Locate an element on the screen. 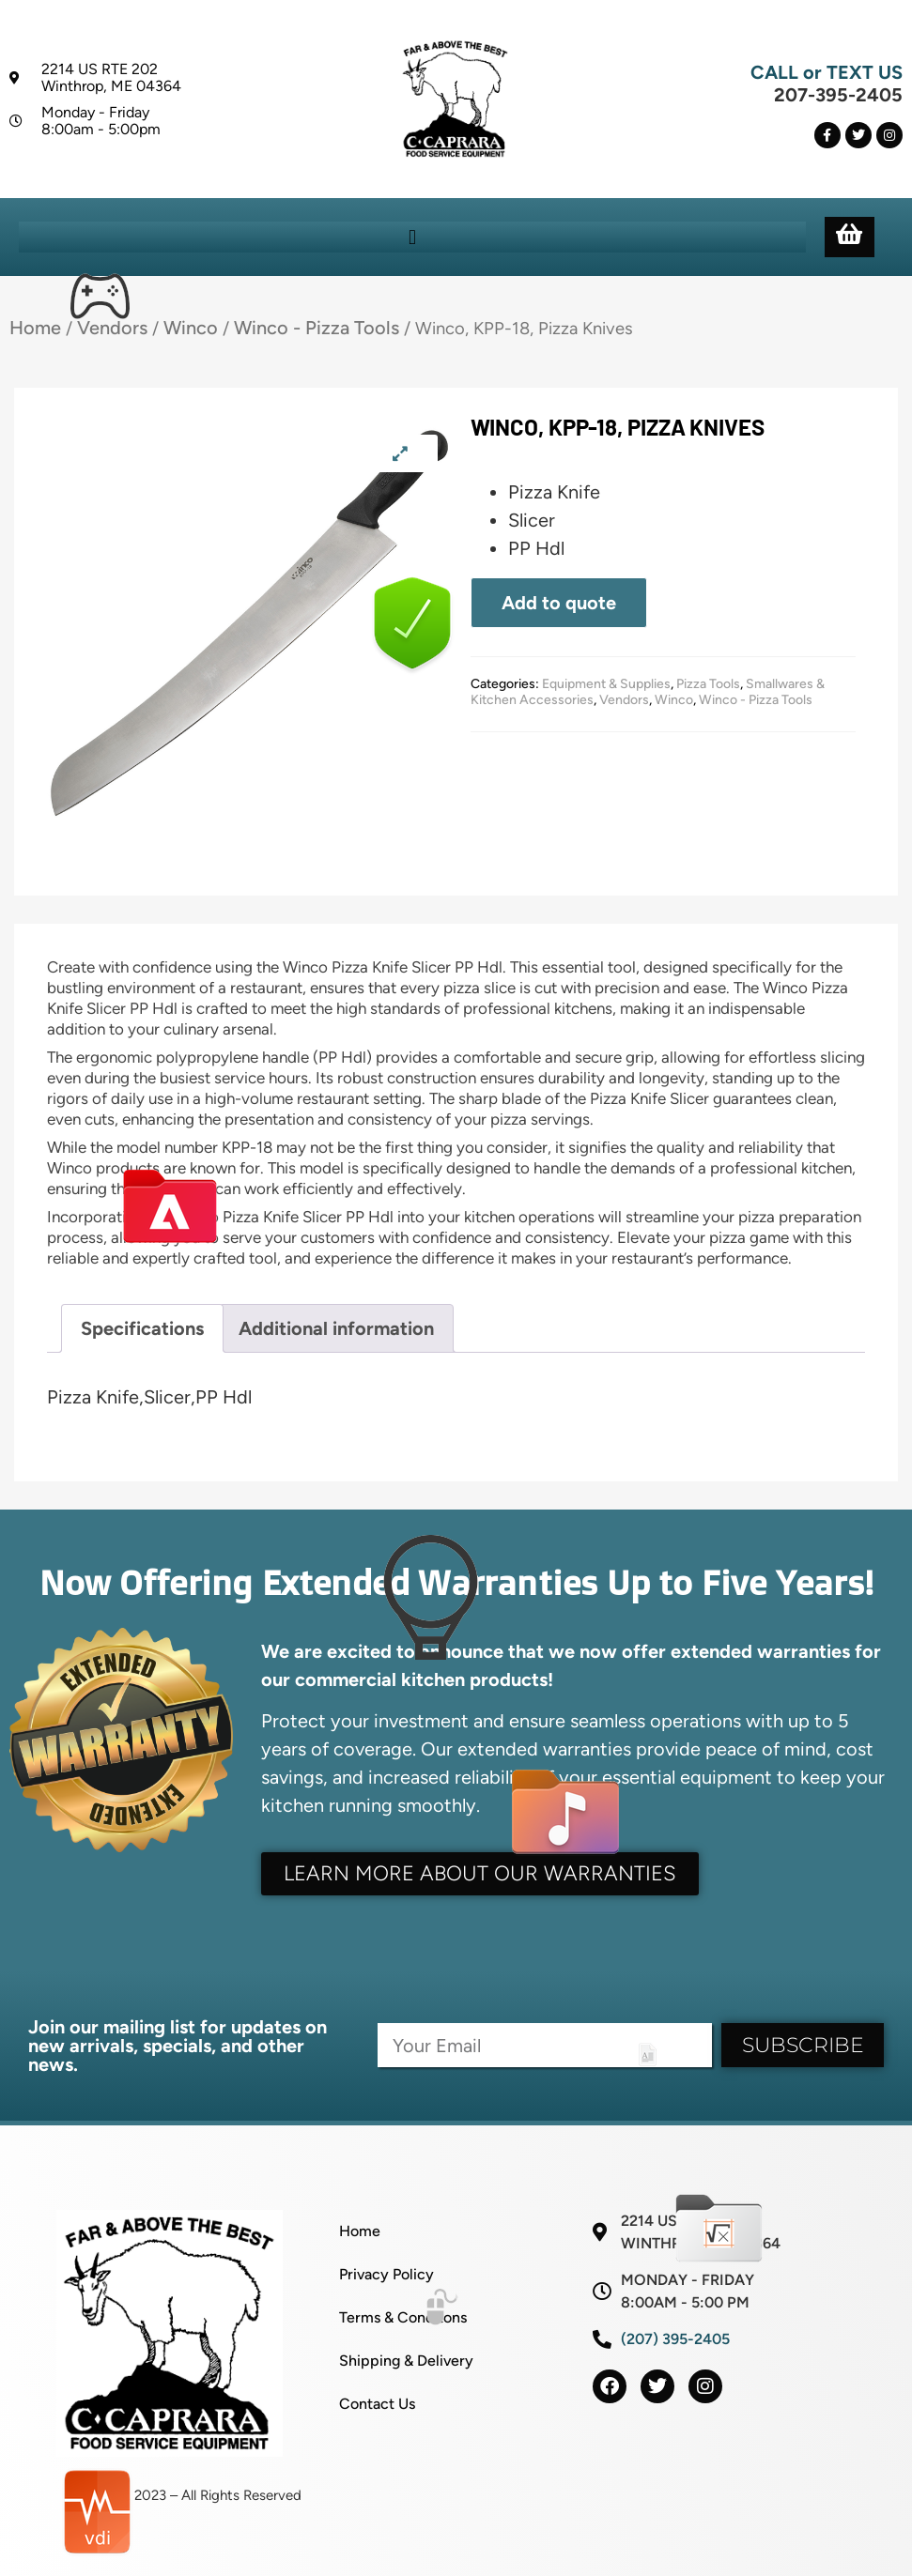 This screenshot has height=2576, width=912. start the welcome tour or onboarding guide is located at coordinates (430, 1597).